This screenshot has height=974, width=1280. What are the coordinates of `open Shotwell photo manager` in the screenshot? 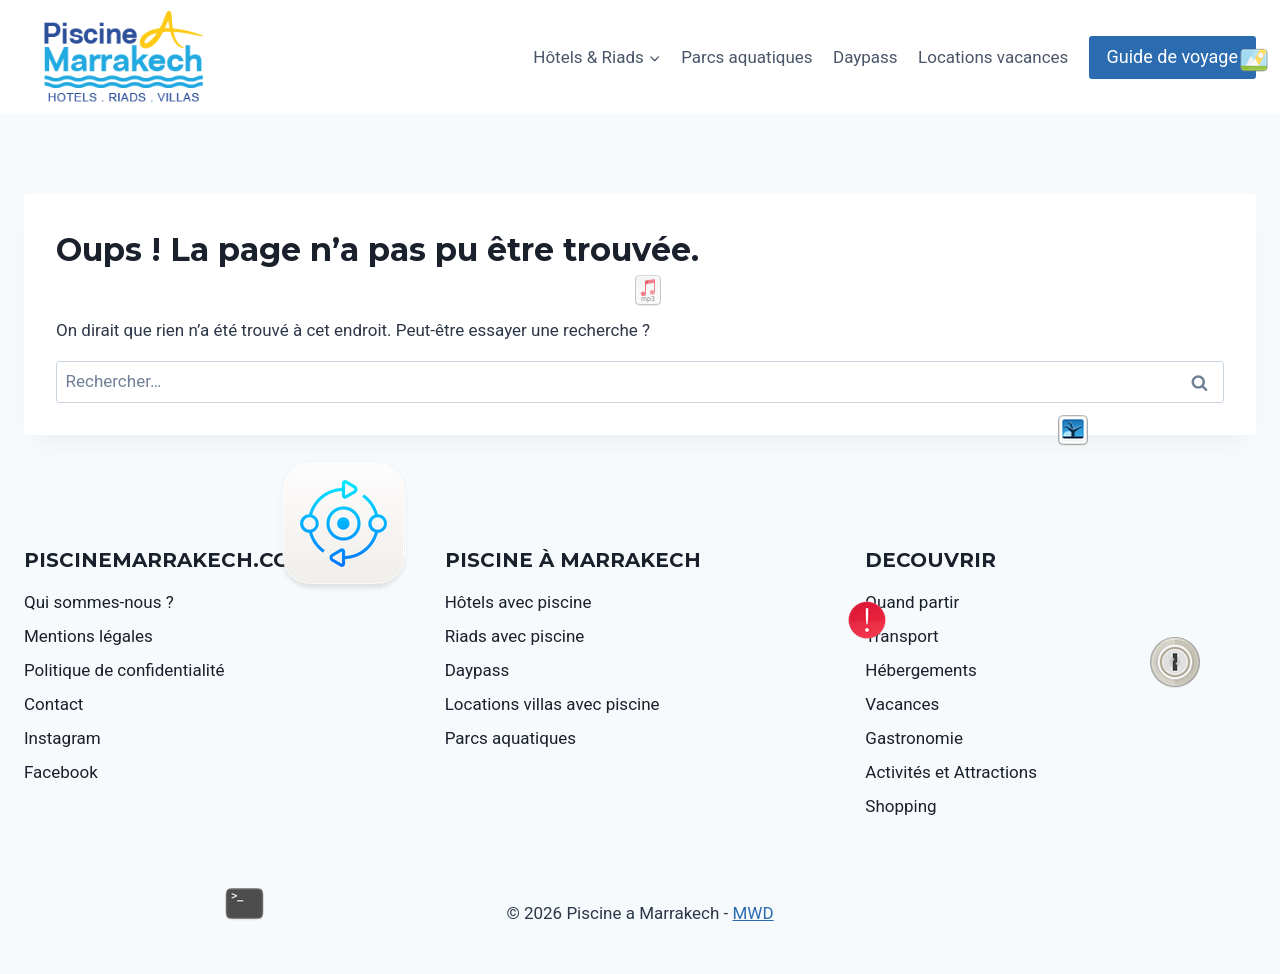 It's located at (1073, 430).